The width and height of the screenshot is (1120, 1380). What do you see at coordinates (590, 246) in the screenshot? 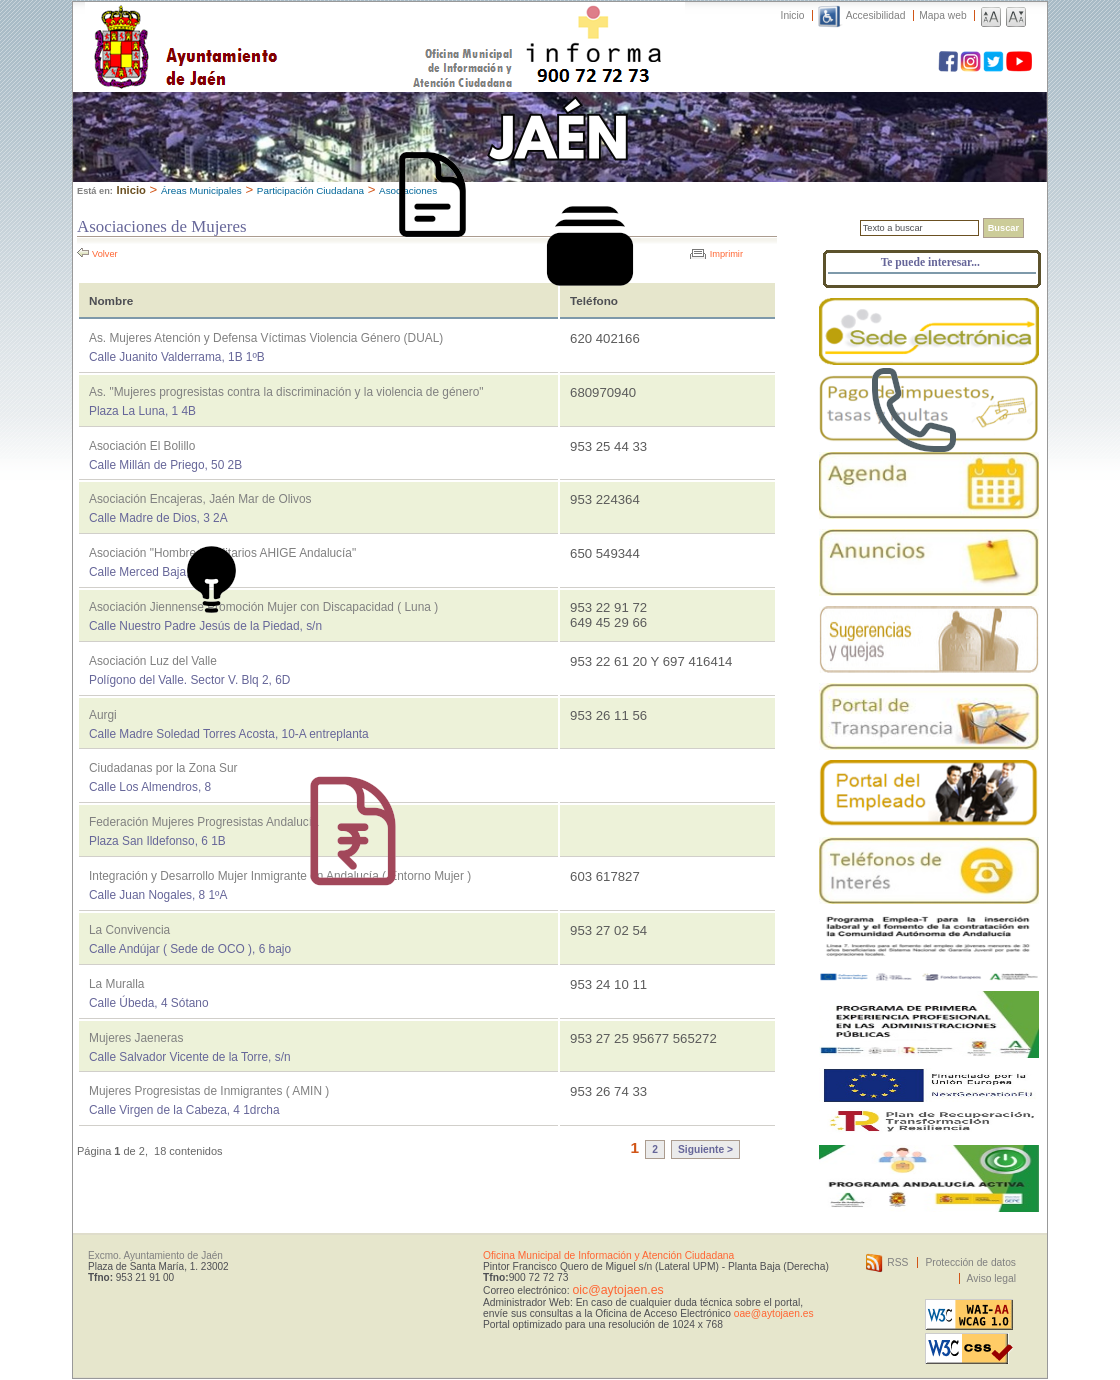
I see `view stacked items or layers` at bounding box center [590, 246].